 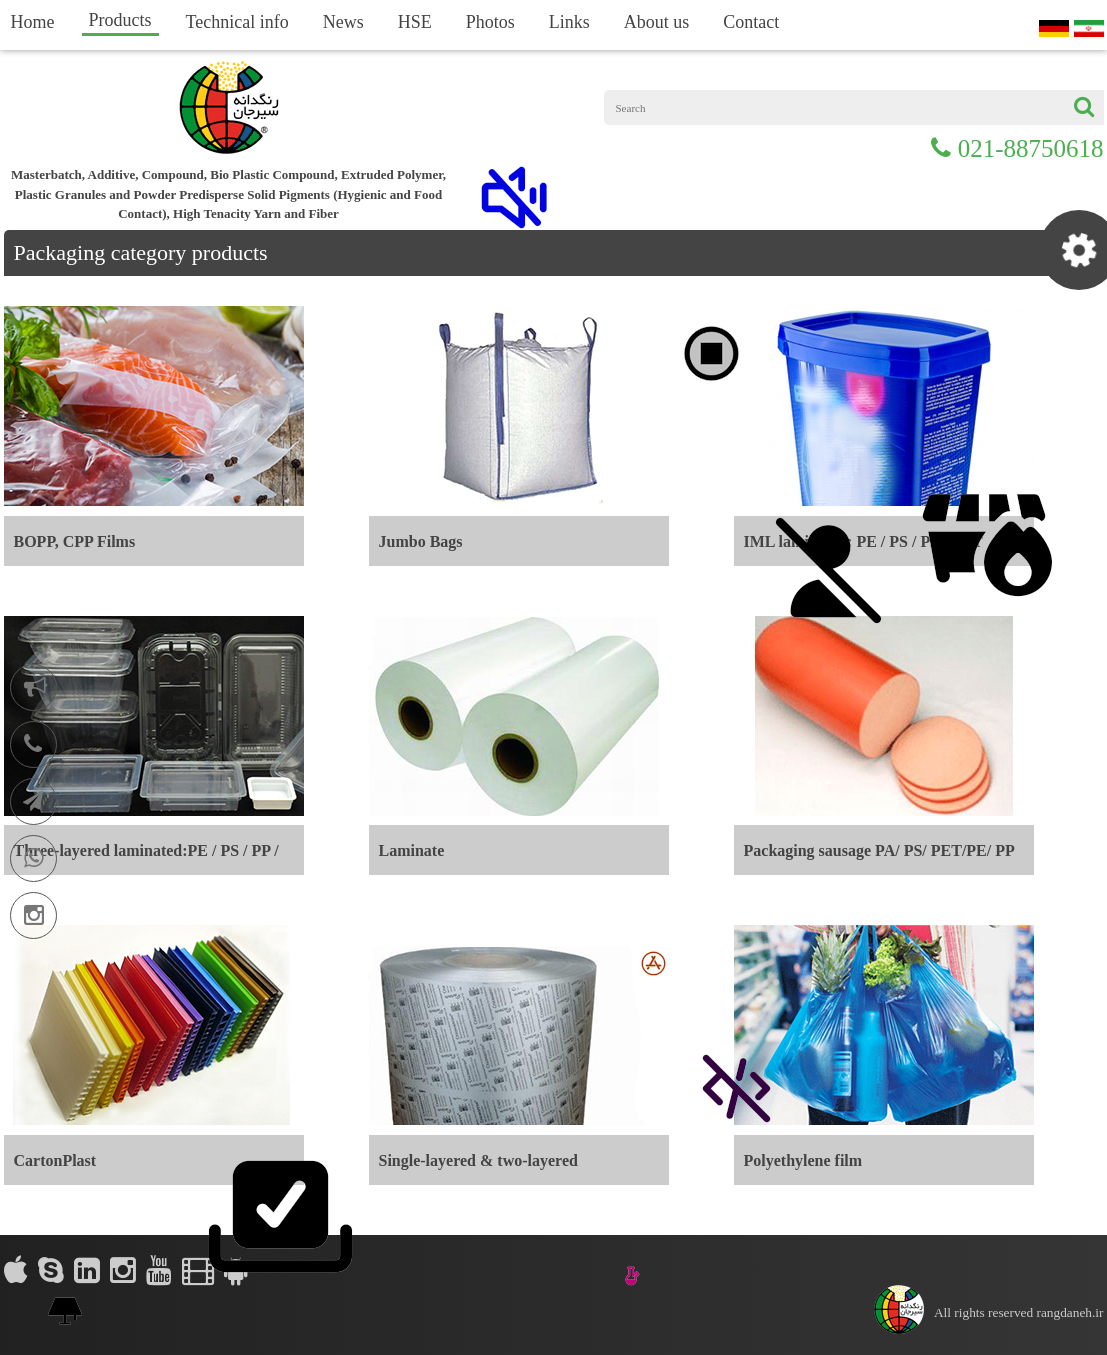 I want to click on mute audio, so click(x=512, y=197).